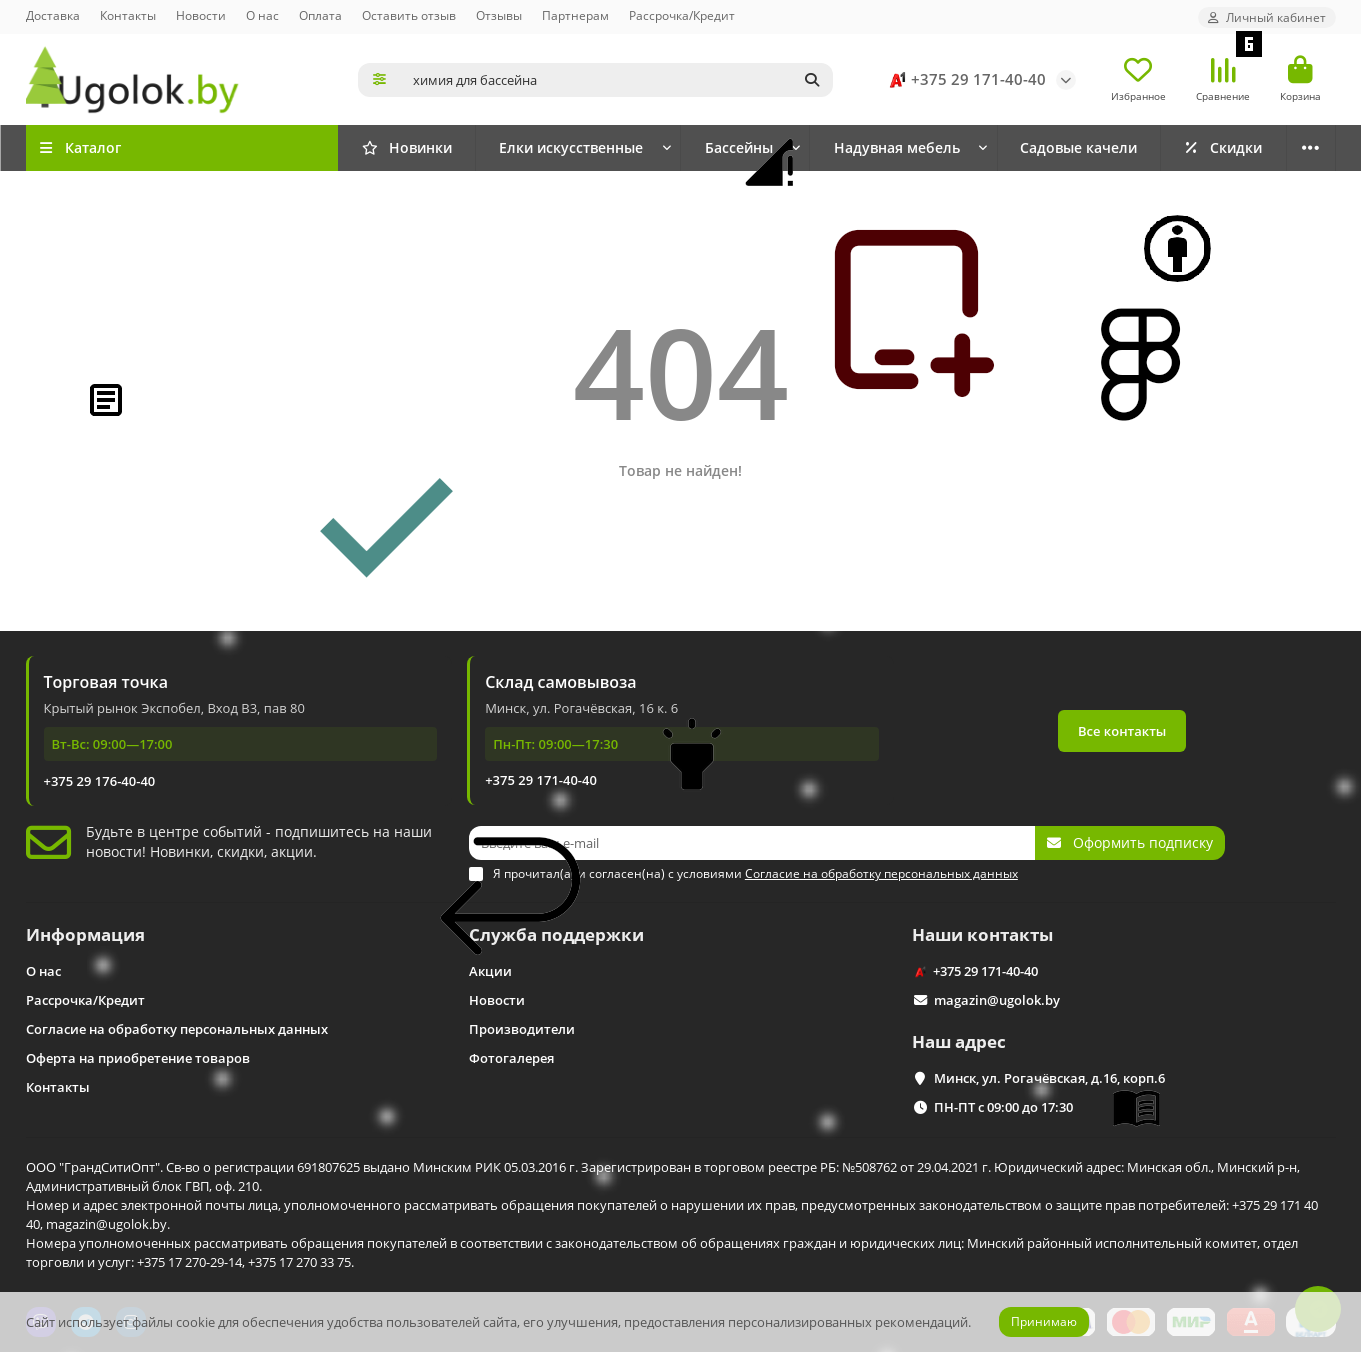  I want to click on open figma, so click(1138, 362).